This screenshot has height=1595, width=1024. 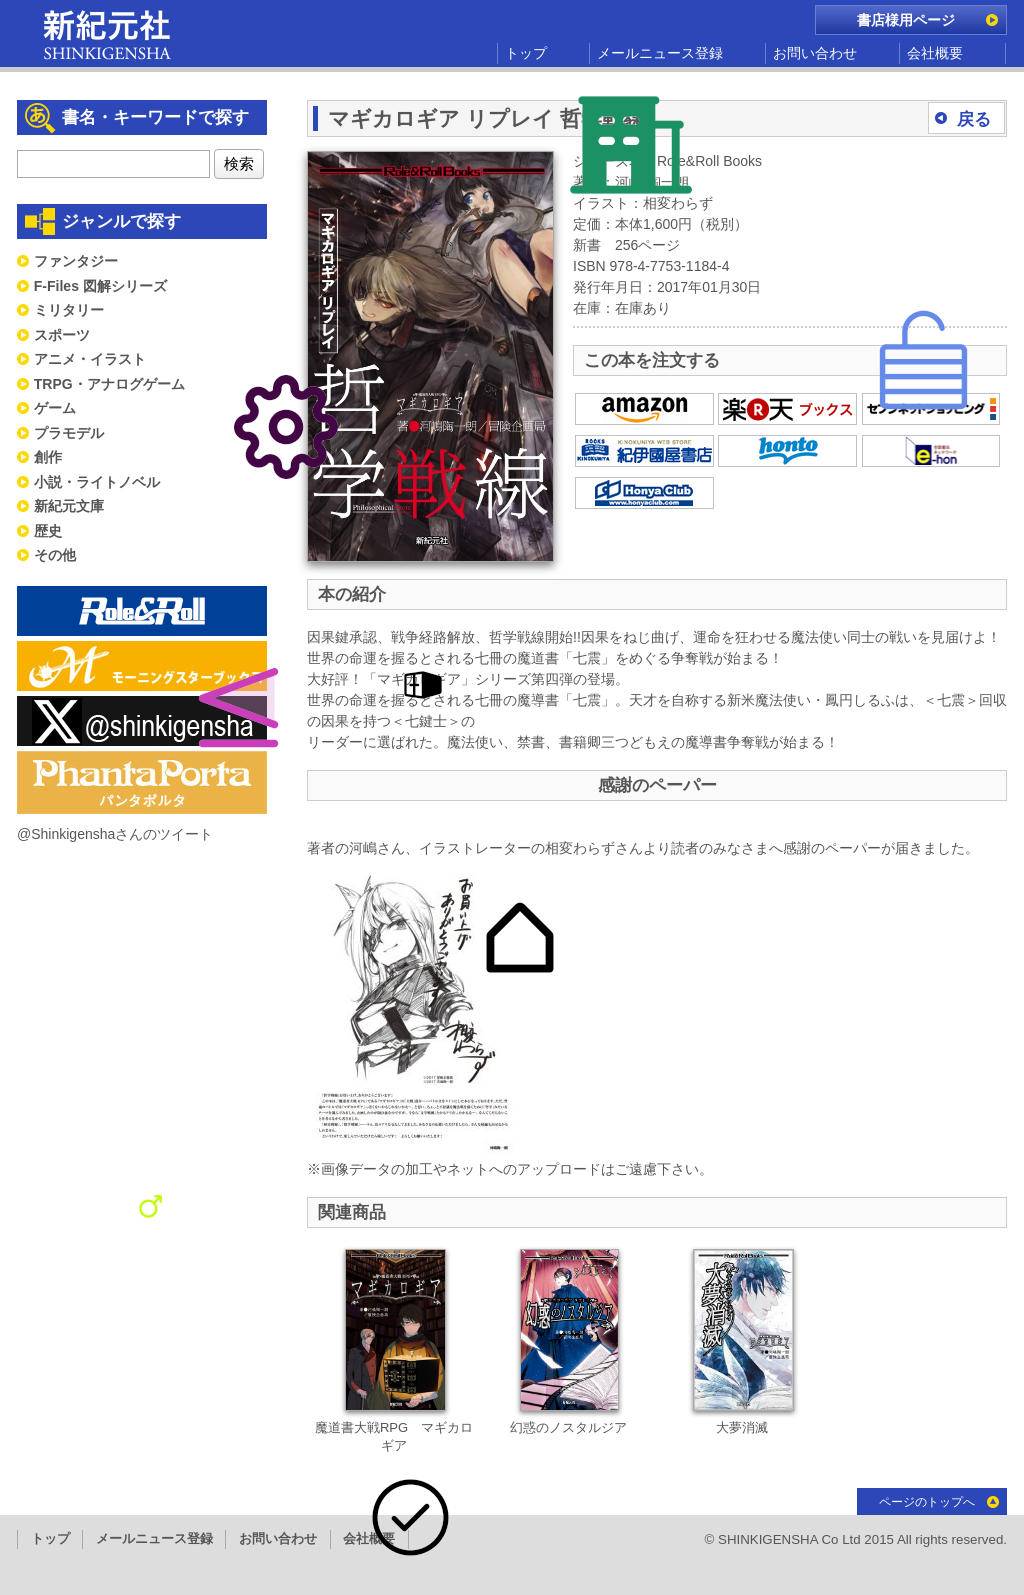 What do you see at coordinates (286, 427) in the screenshot?
I see `access app settings and preferences` at bounding box center [286, 427].